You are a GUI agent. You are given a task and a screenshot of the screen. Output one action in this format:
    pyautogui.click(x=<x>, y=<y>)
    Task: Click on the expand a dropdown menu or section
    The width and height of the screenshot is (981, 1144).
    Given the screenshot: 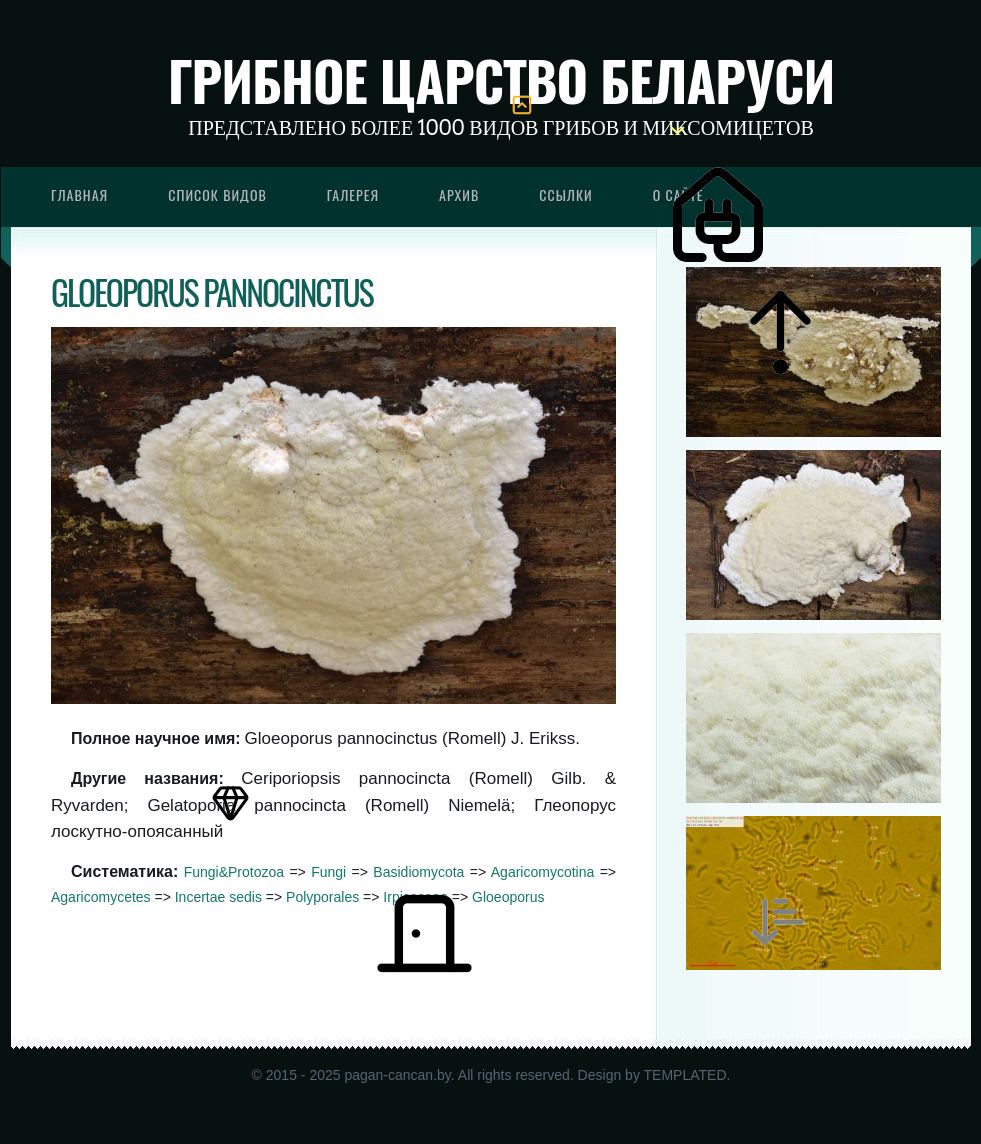 What is the action you would take?
    pyautogui.click(x=677, y=130)
    